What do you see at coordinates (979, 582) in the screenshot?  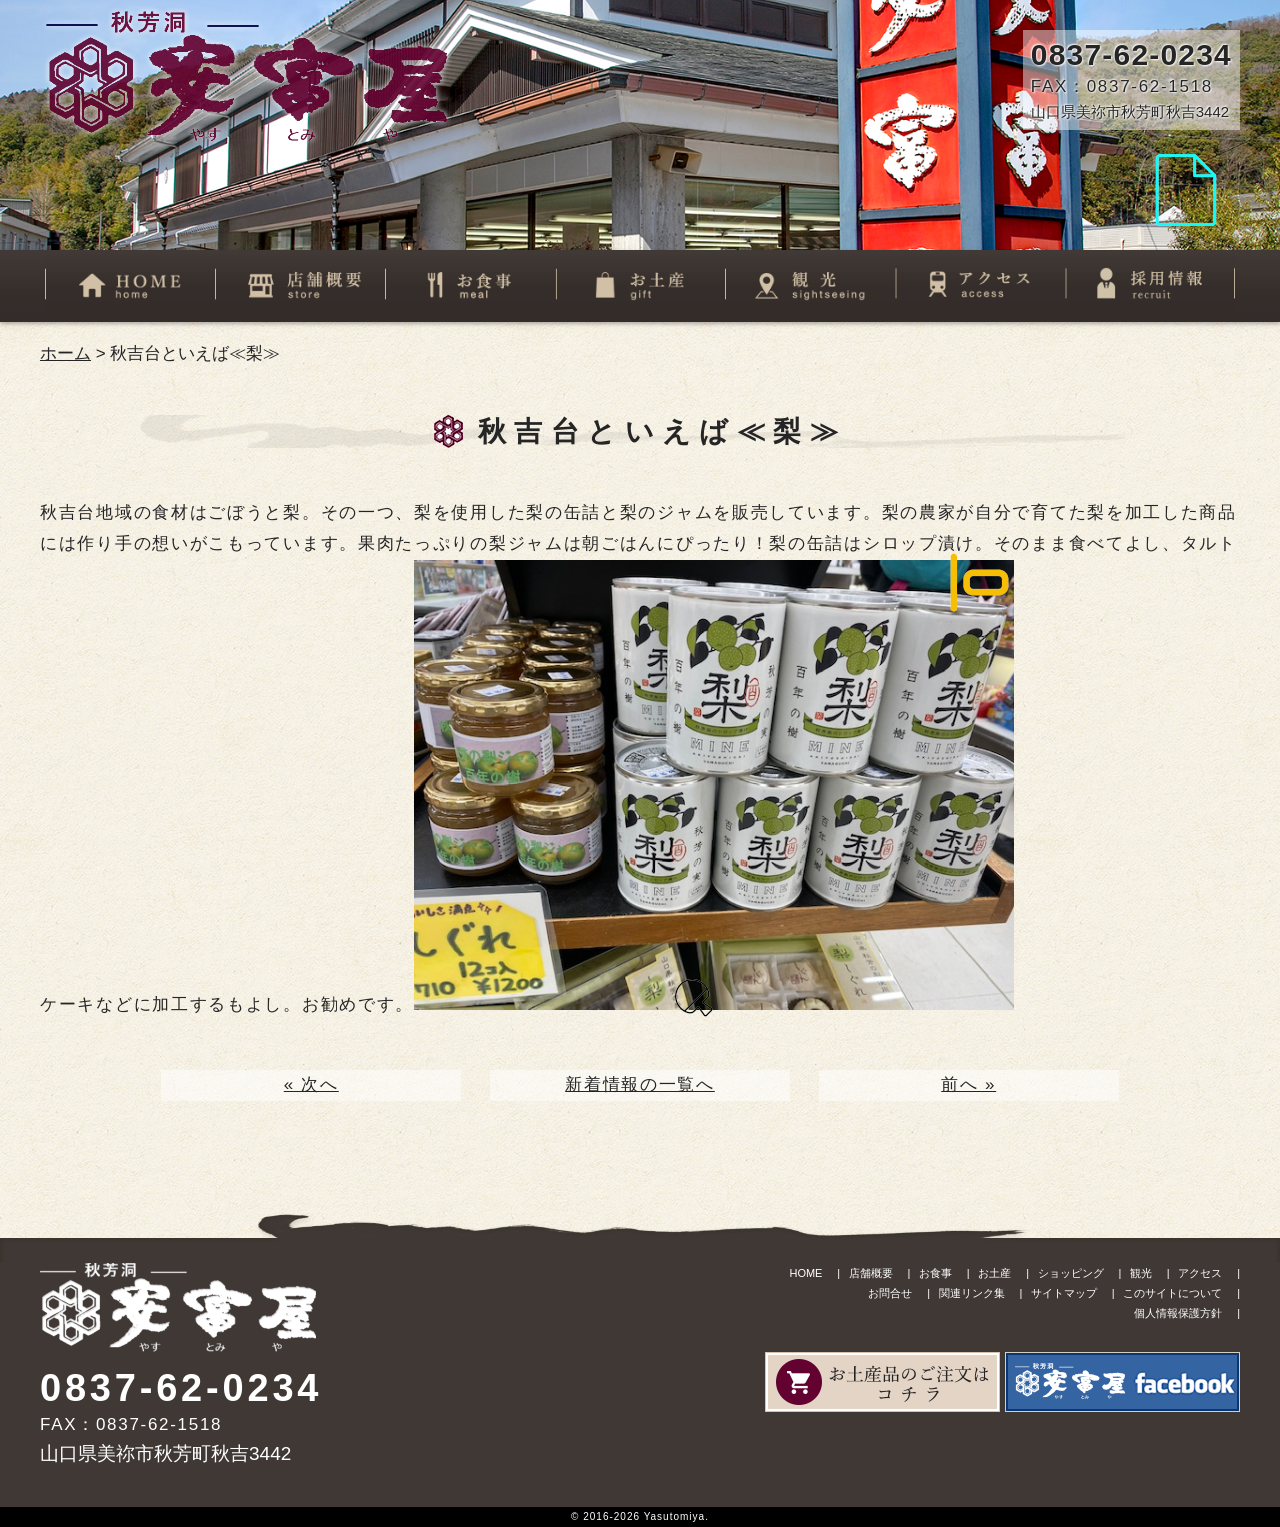 I see `align selected elements to the left` at bounding box center [979, 582].